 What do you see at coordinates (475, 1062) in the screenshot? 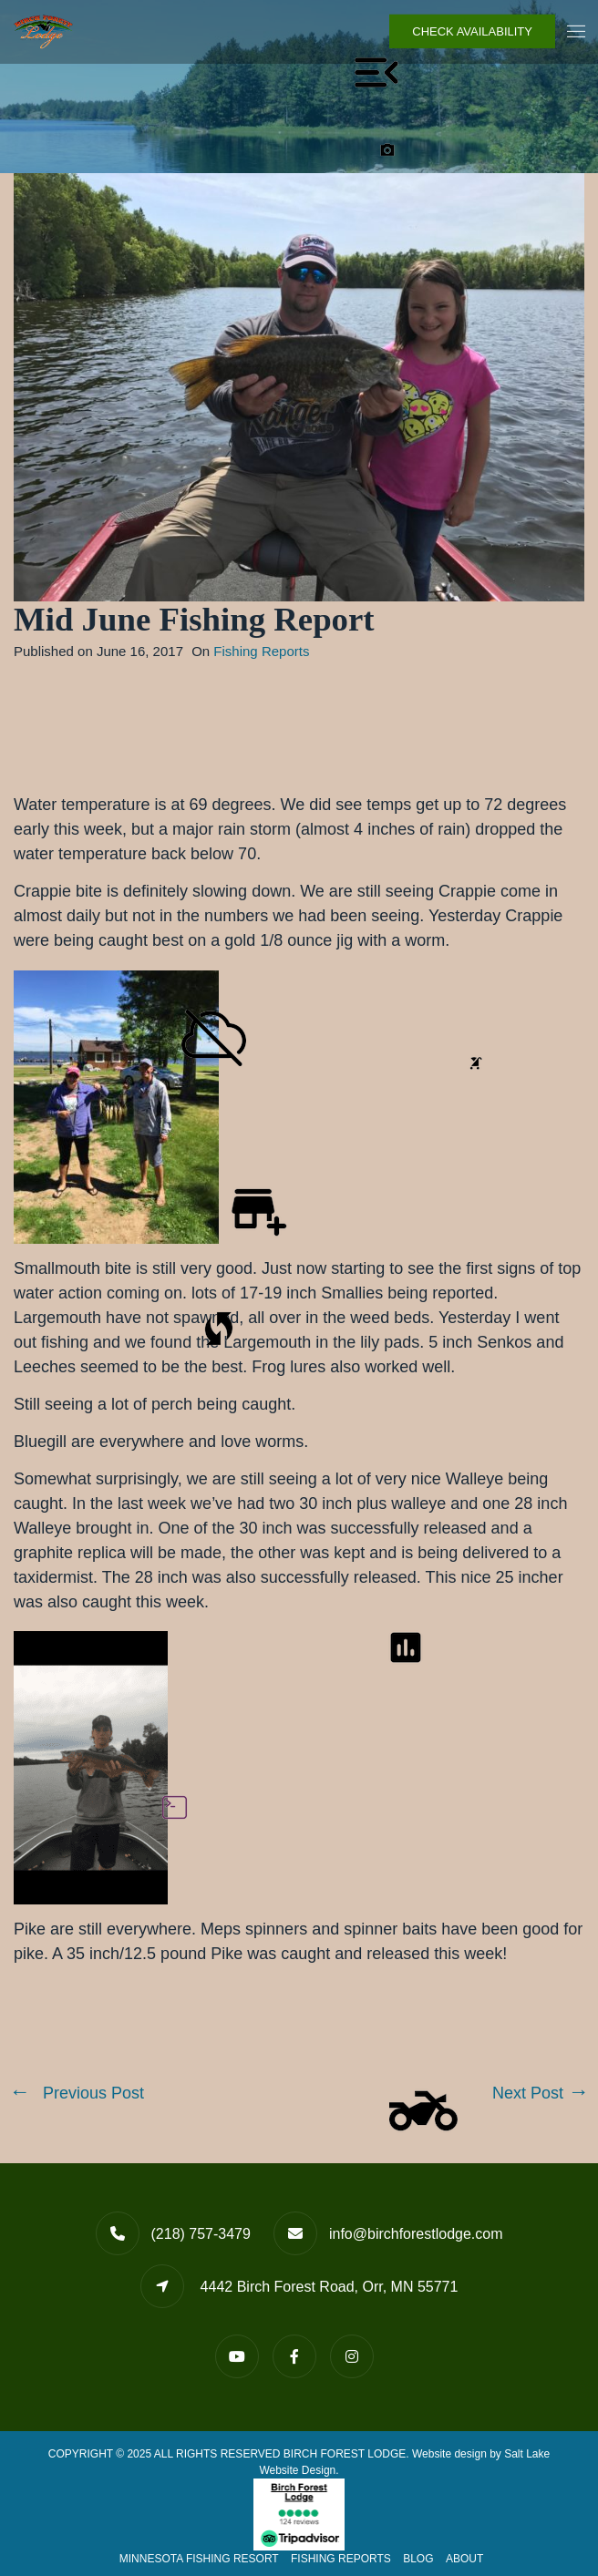
I see `indicates stroller-friendly or family amenities available` at bounding box center [475, 1062].